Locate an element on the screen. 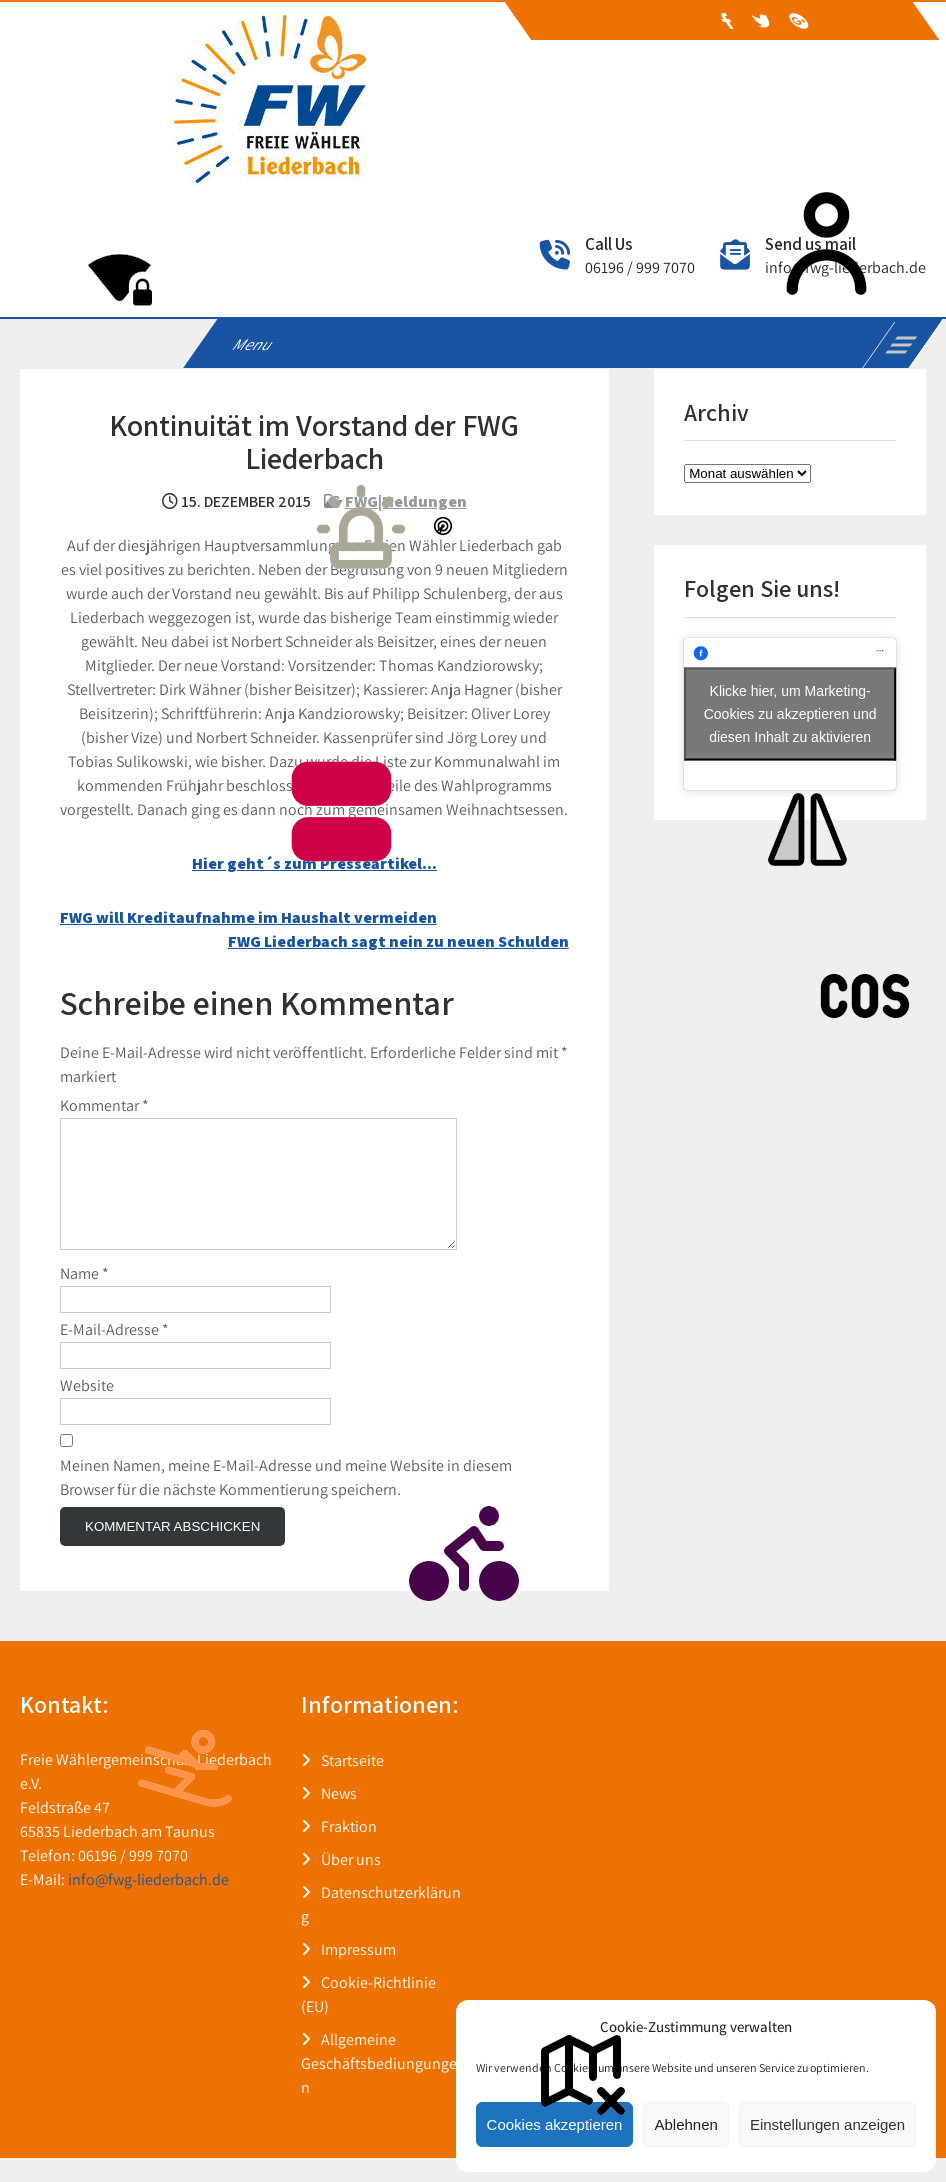 This screenshot has height=2182, width=946. view your profile is located at coordinates (826, 243).